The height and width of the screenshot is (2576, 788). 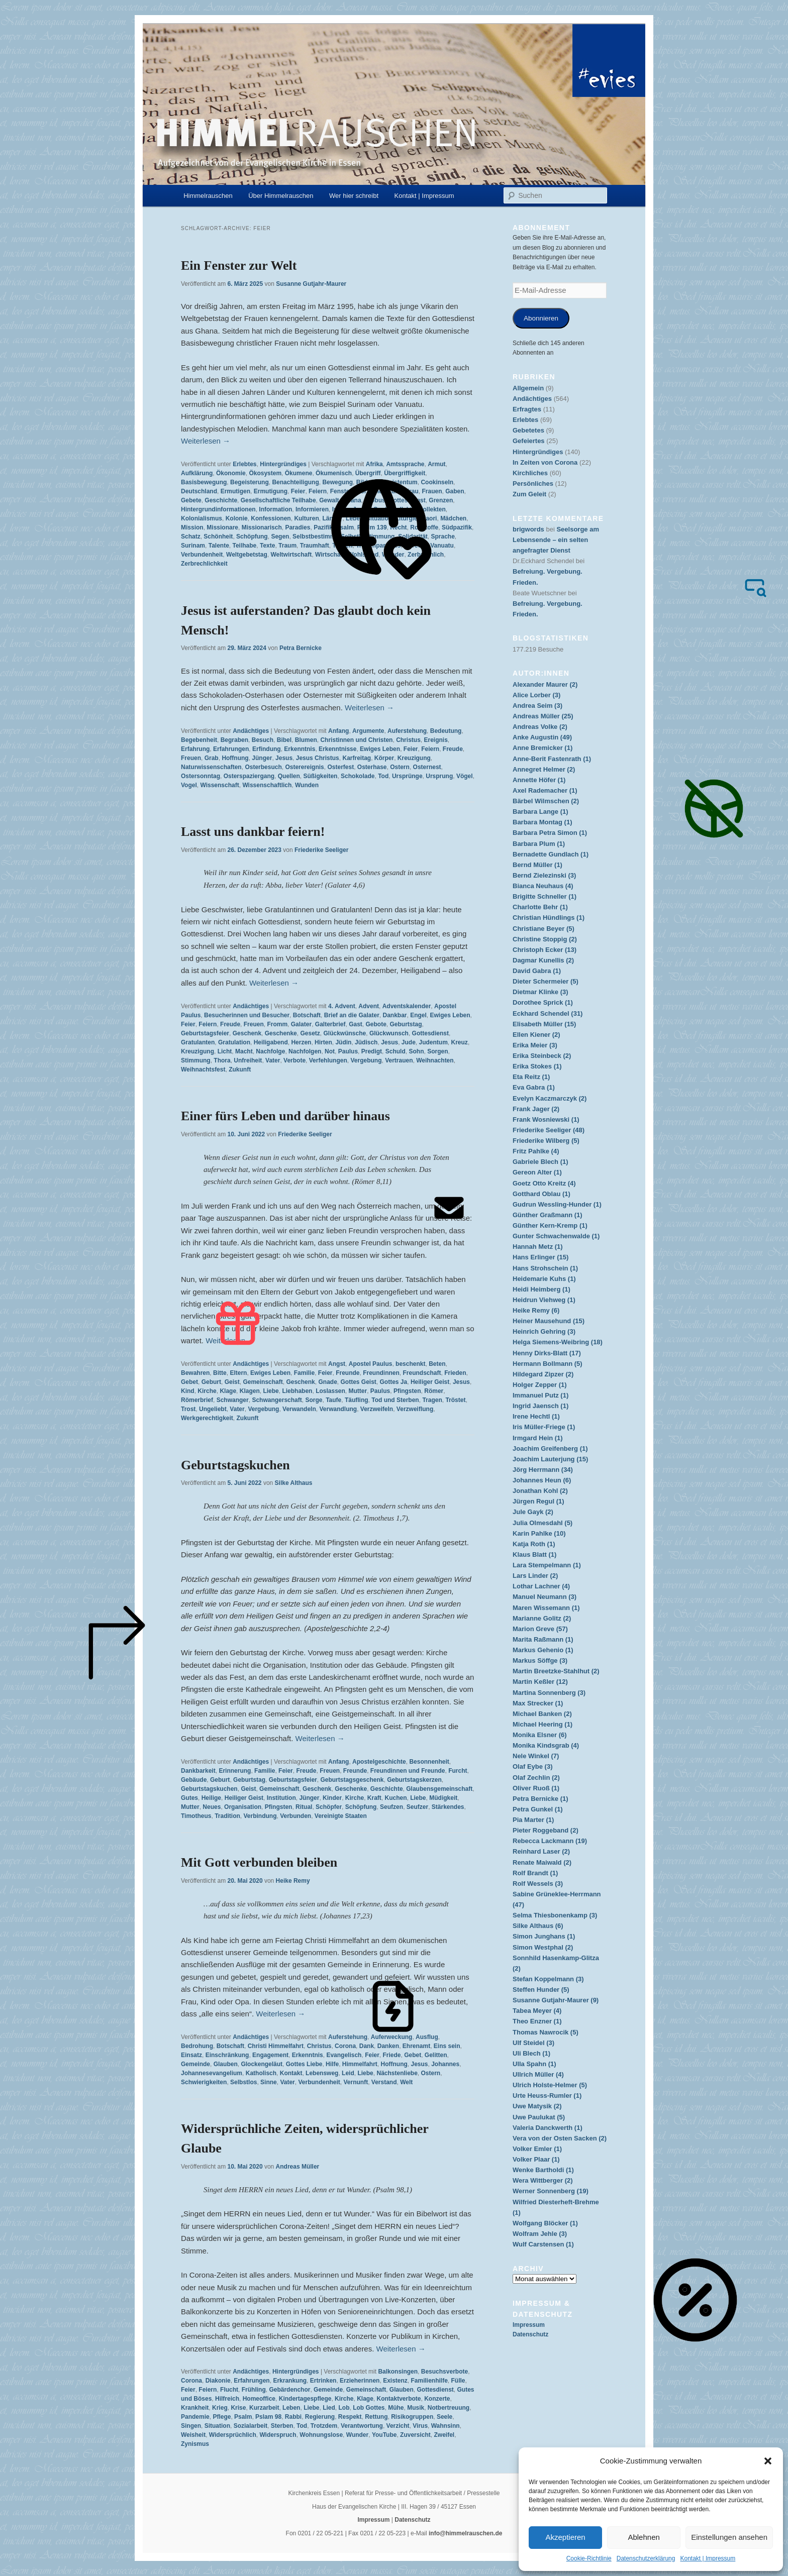 I want to click on support global causes or charities, so click(x=379, y=527).